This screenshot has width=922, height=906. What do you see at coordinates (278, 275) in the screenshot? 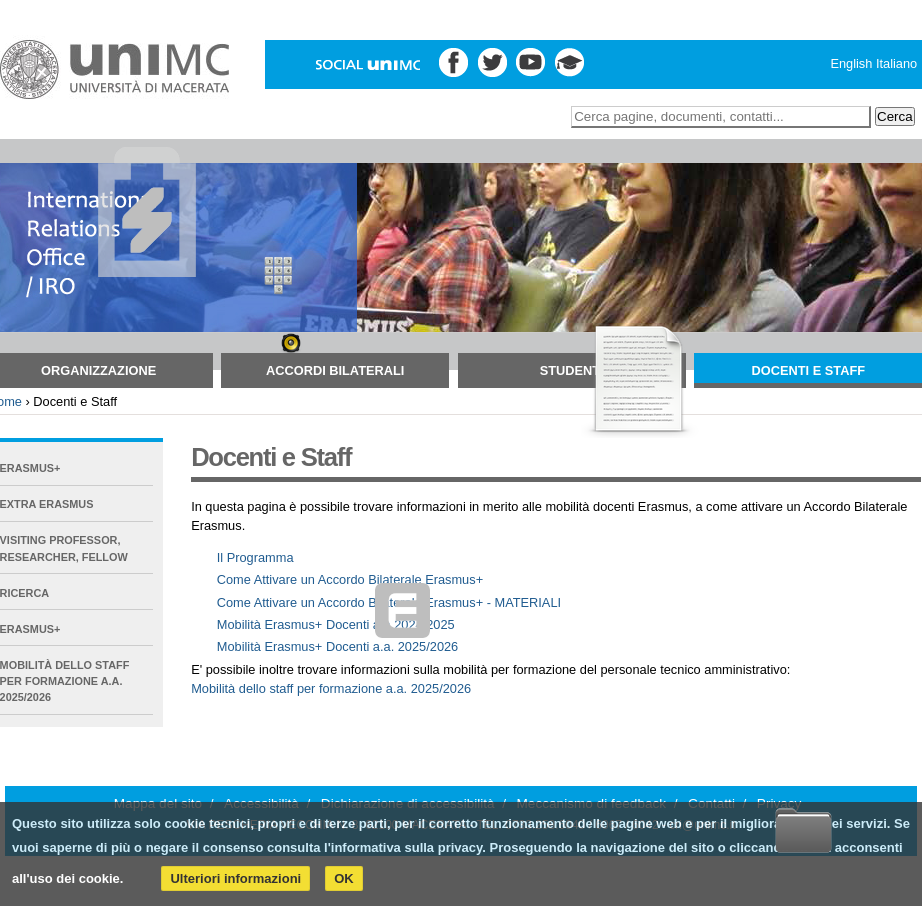
I see `open phone dialpad for entering numbers` at bounding box center [278, 275].